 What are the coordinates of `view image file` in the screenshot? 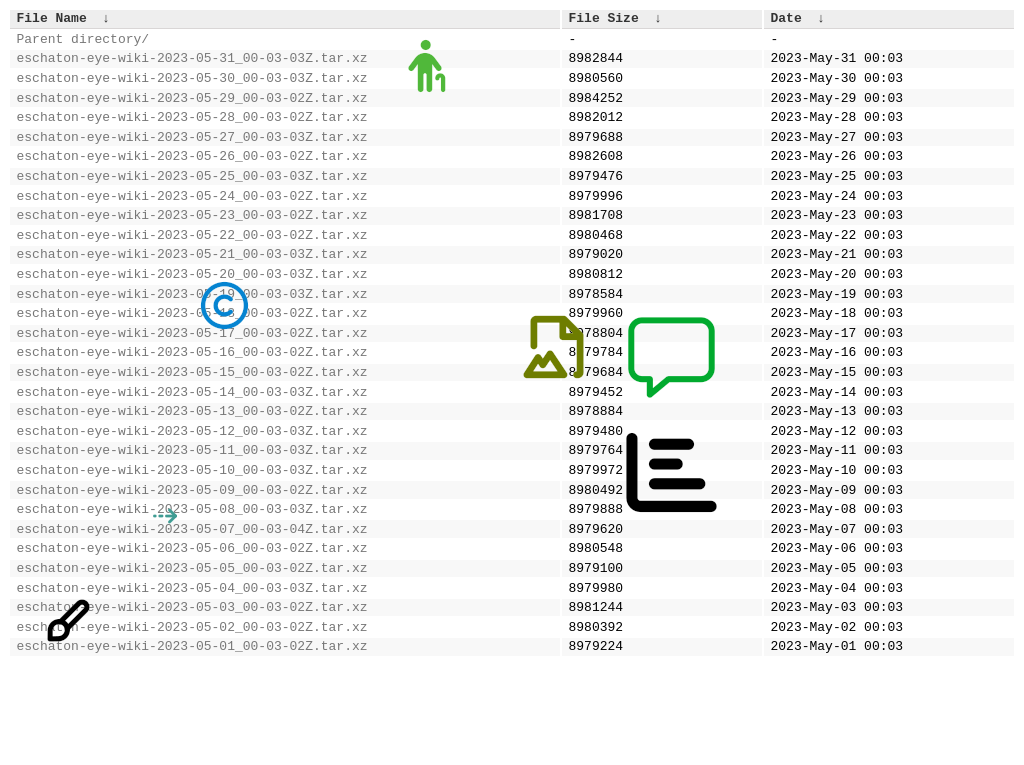 It's located at (557, 347).